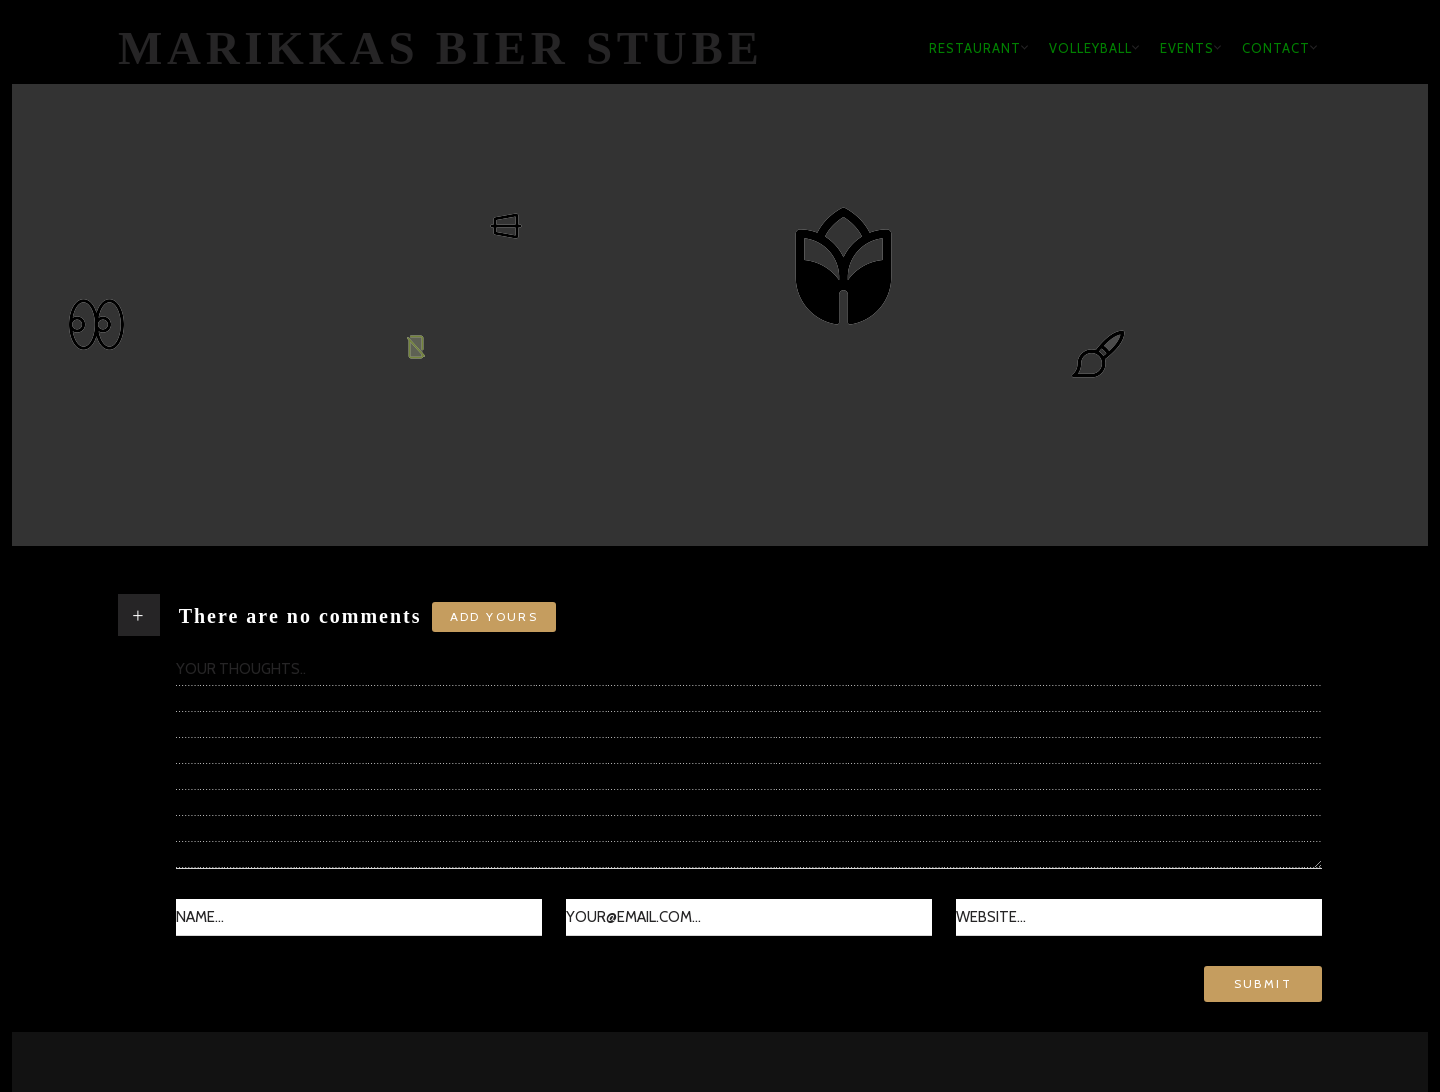 This screenshot has height=1092, width=1440. Describe the element at coordinates (1100, 355) in the screenshot. I see `access drawing or painting tools` at that location.